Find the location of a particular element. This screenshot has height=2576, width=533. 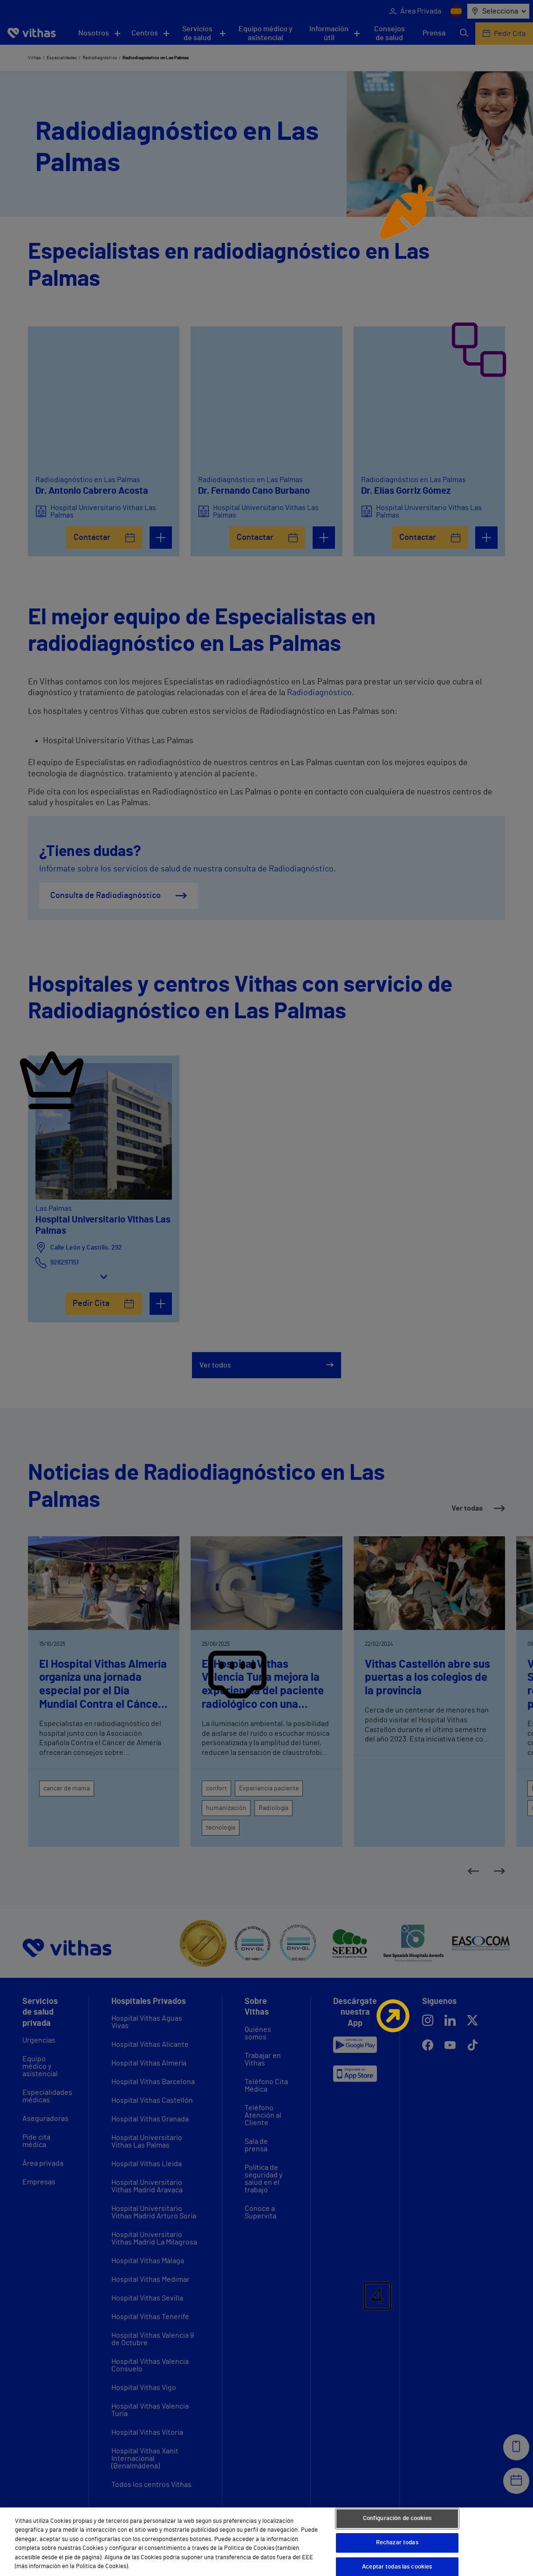

indicates premium or pro membership status is located at coordinates (52, 1080).